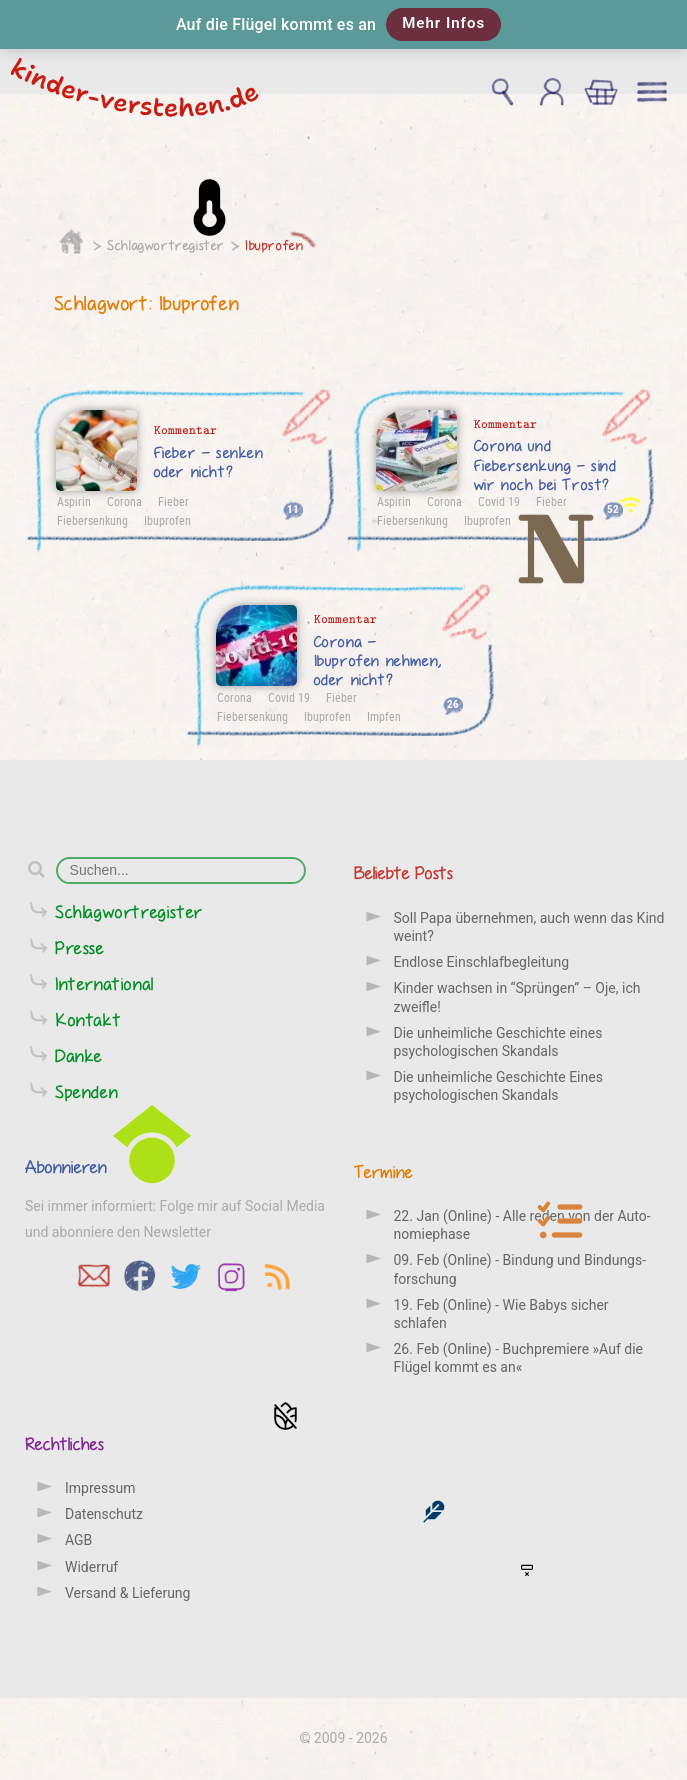 The image size is (687, 1780). Describe the element at coordinates (285, 1416) in the screenshot. I see `indicates gluten-free or grain-free option` at that location.